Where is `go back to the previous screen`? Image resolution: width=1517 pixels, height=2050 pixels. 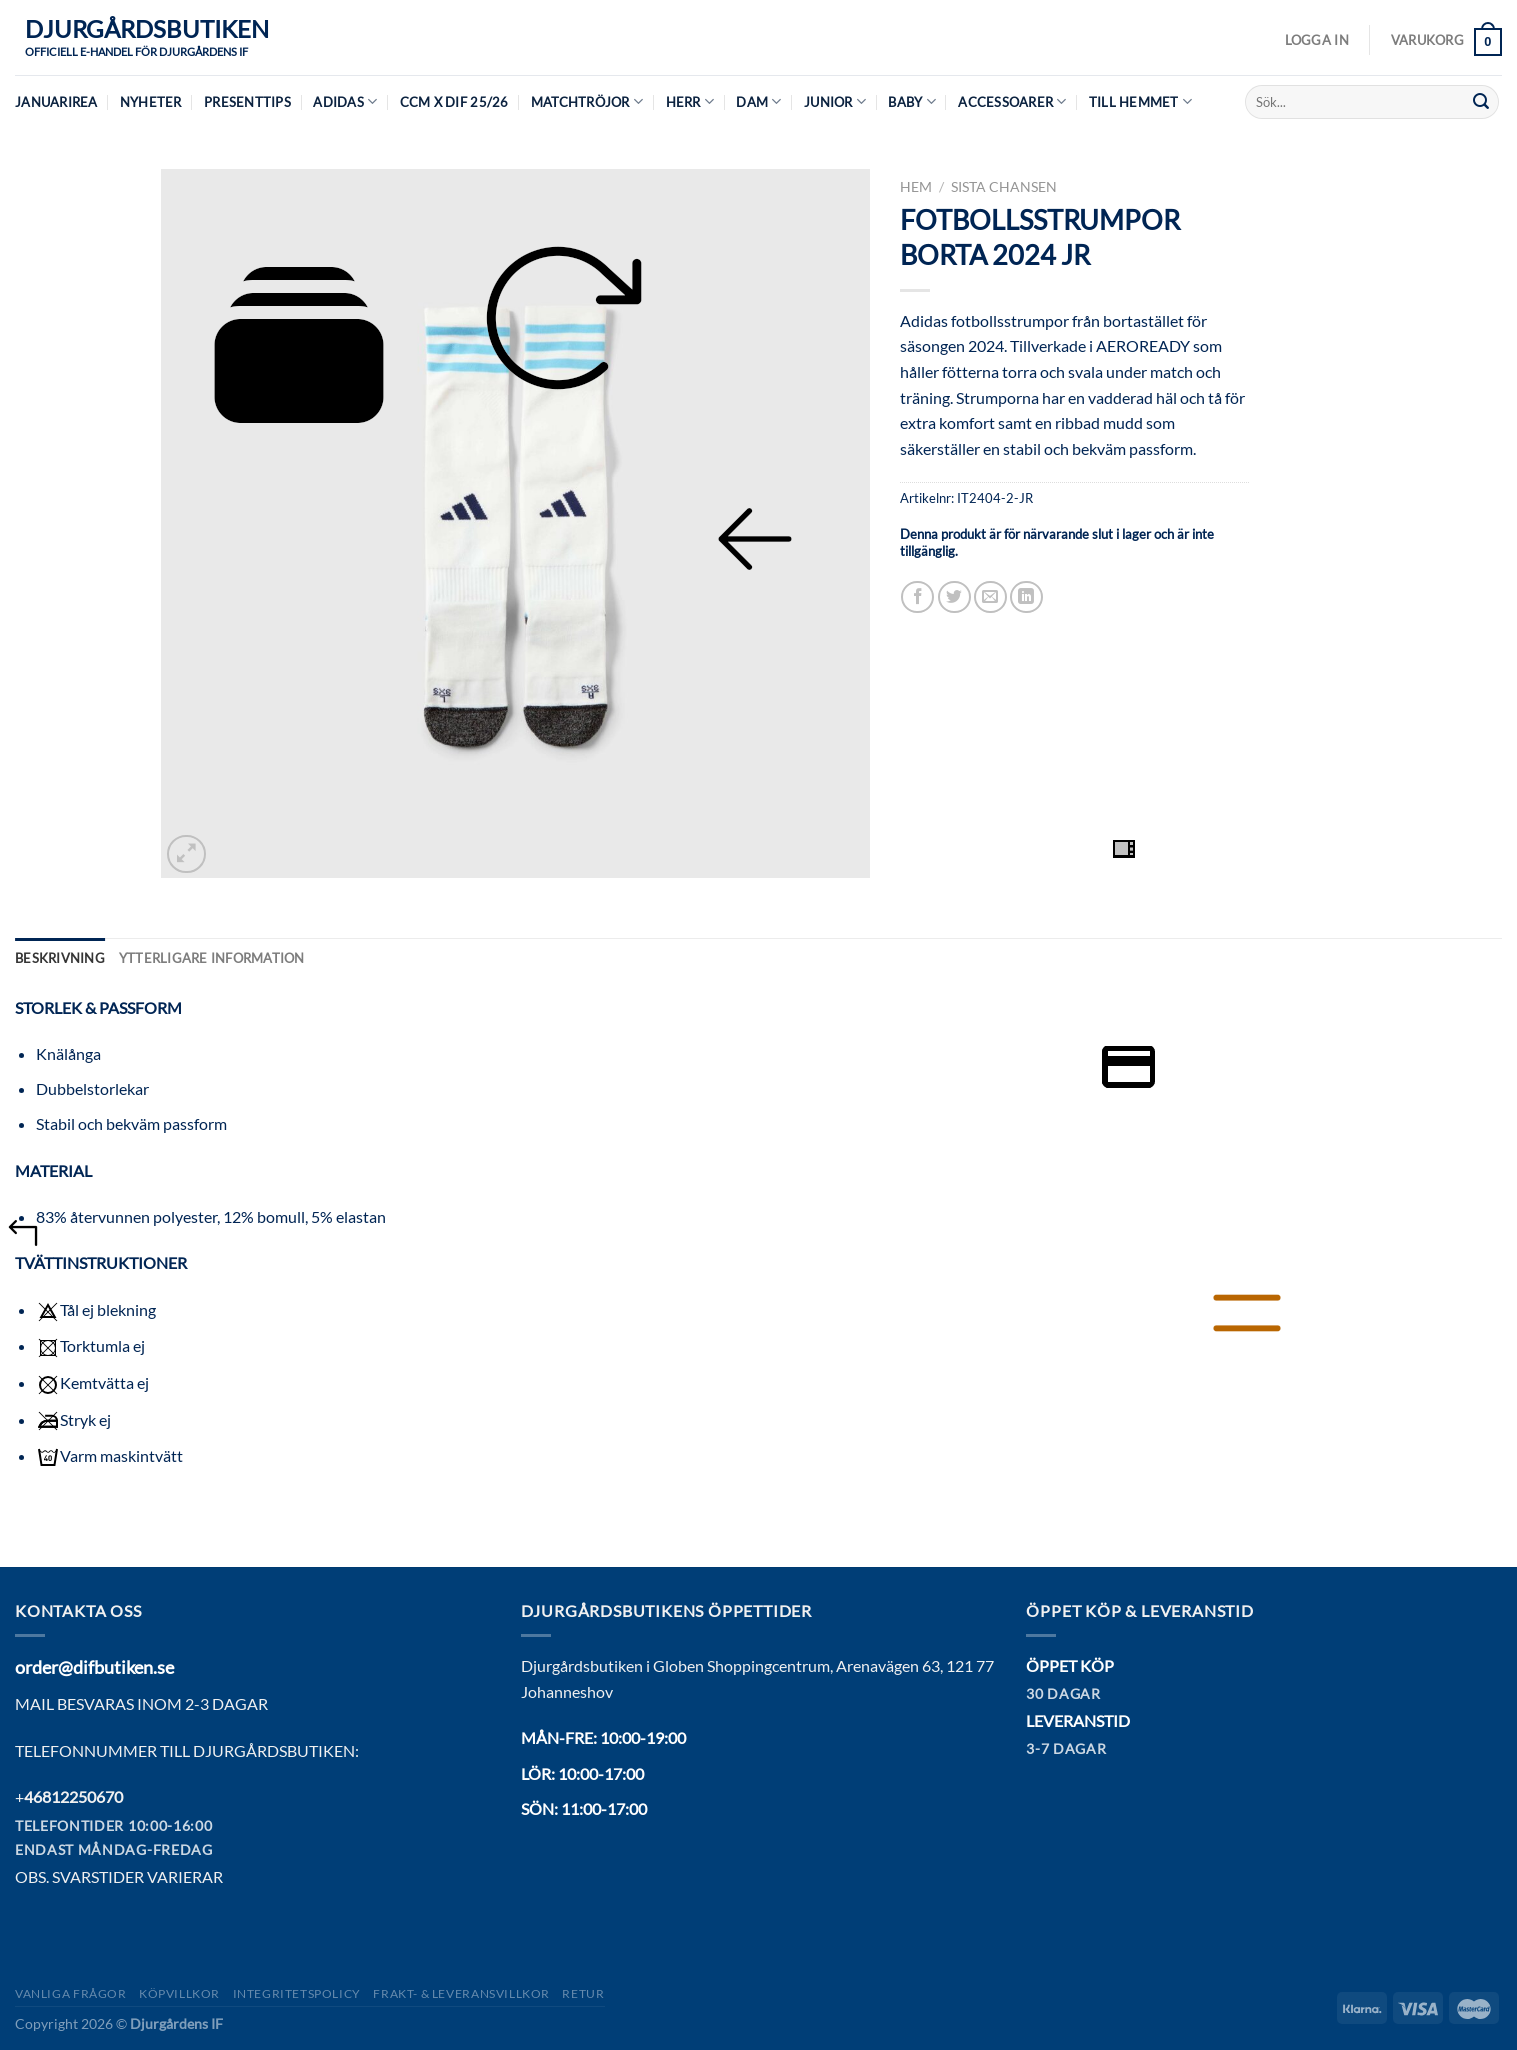
go back to the previous screen is located at coordinates (755, 539).